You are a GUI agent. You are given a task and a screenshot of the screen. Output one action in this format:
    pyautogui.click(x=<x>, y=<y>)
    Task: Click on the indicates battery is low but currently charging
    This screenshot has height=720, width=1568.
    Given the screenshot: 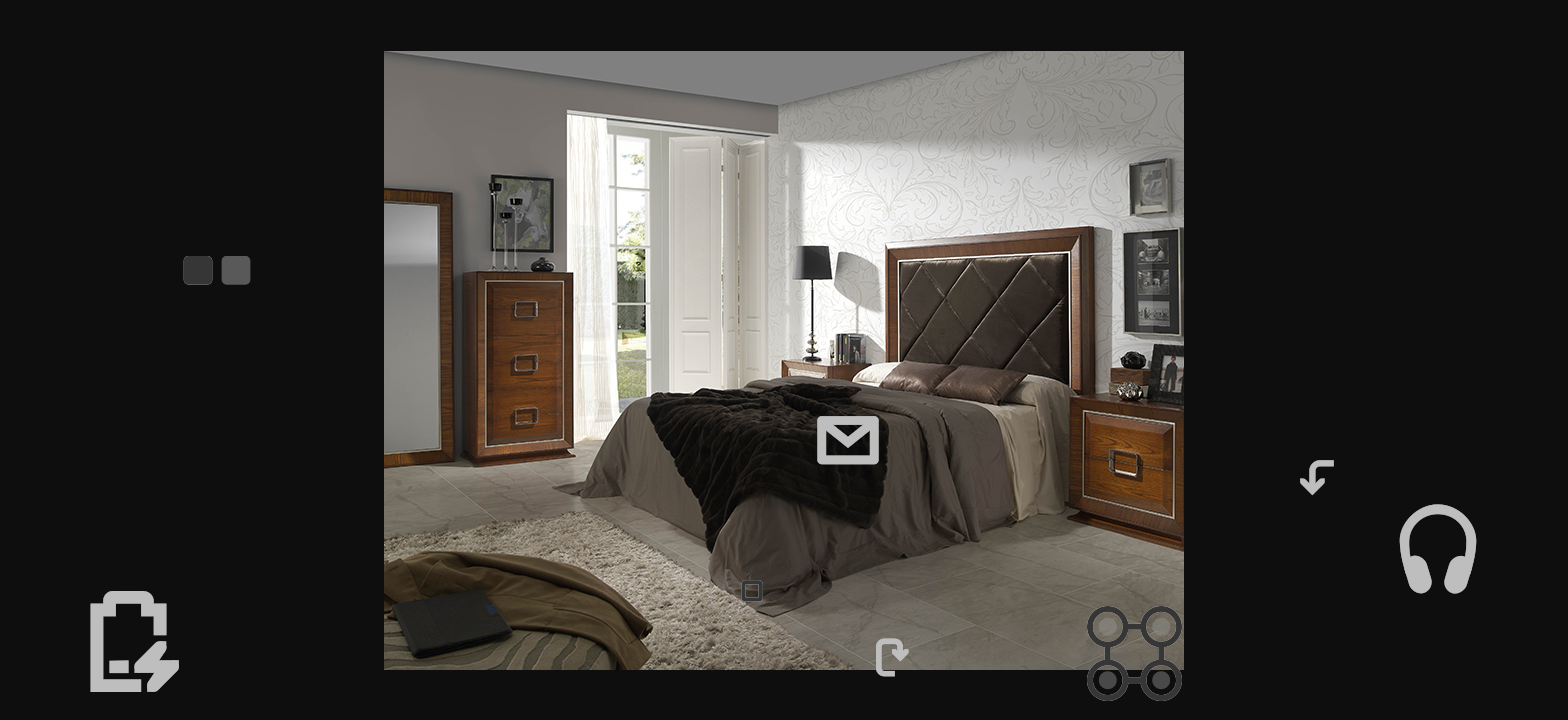 What is the action you would take?
    pyautogui.click(x=128, y=641)
    